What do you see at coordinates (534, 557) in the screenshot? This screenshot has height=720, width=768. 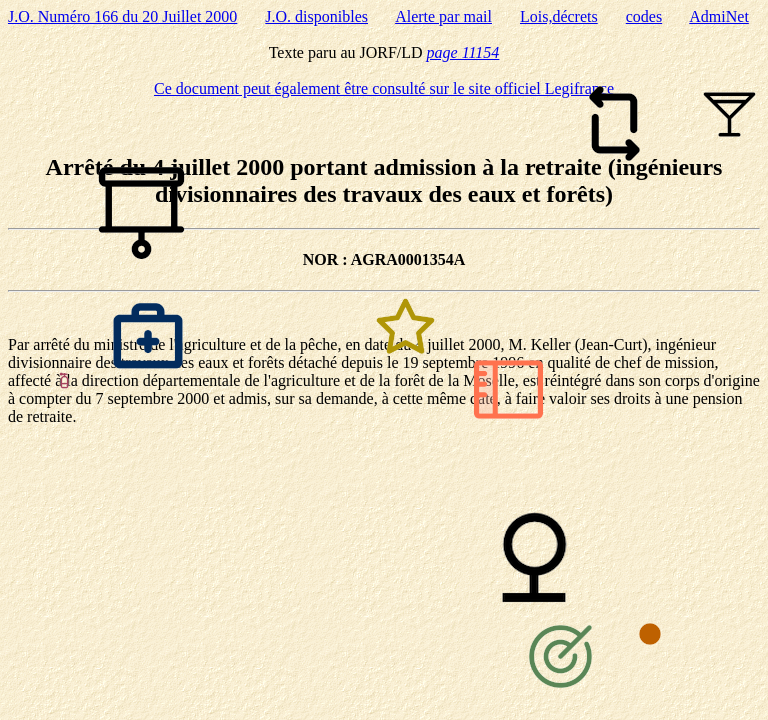 I see `view nature or outdoor-related content` at bounding box center [534, 557].